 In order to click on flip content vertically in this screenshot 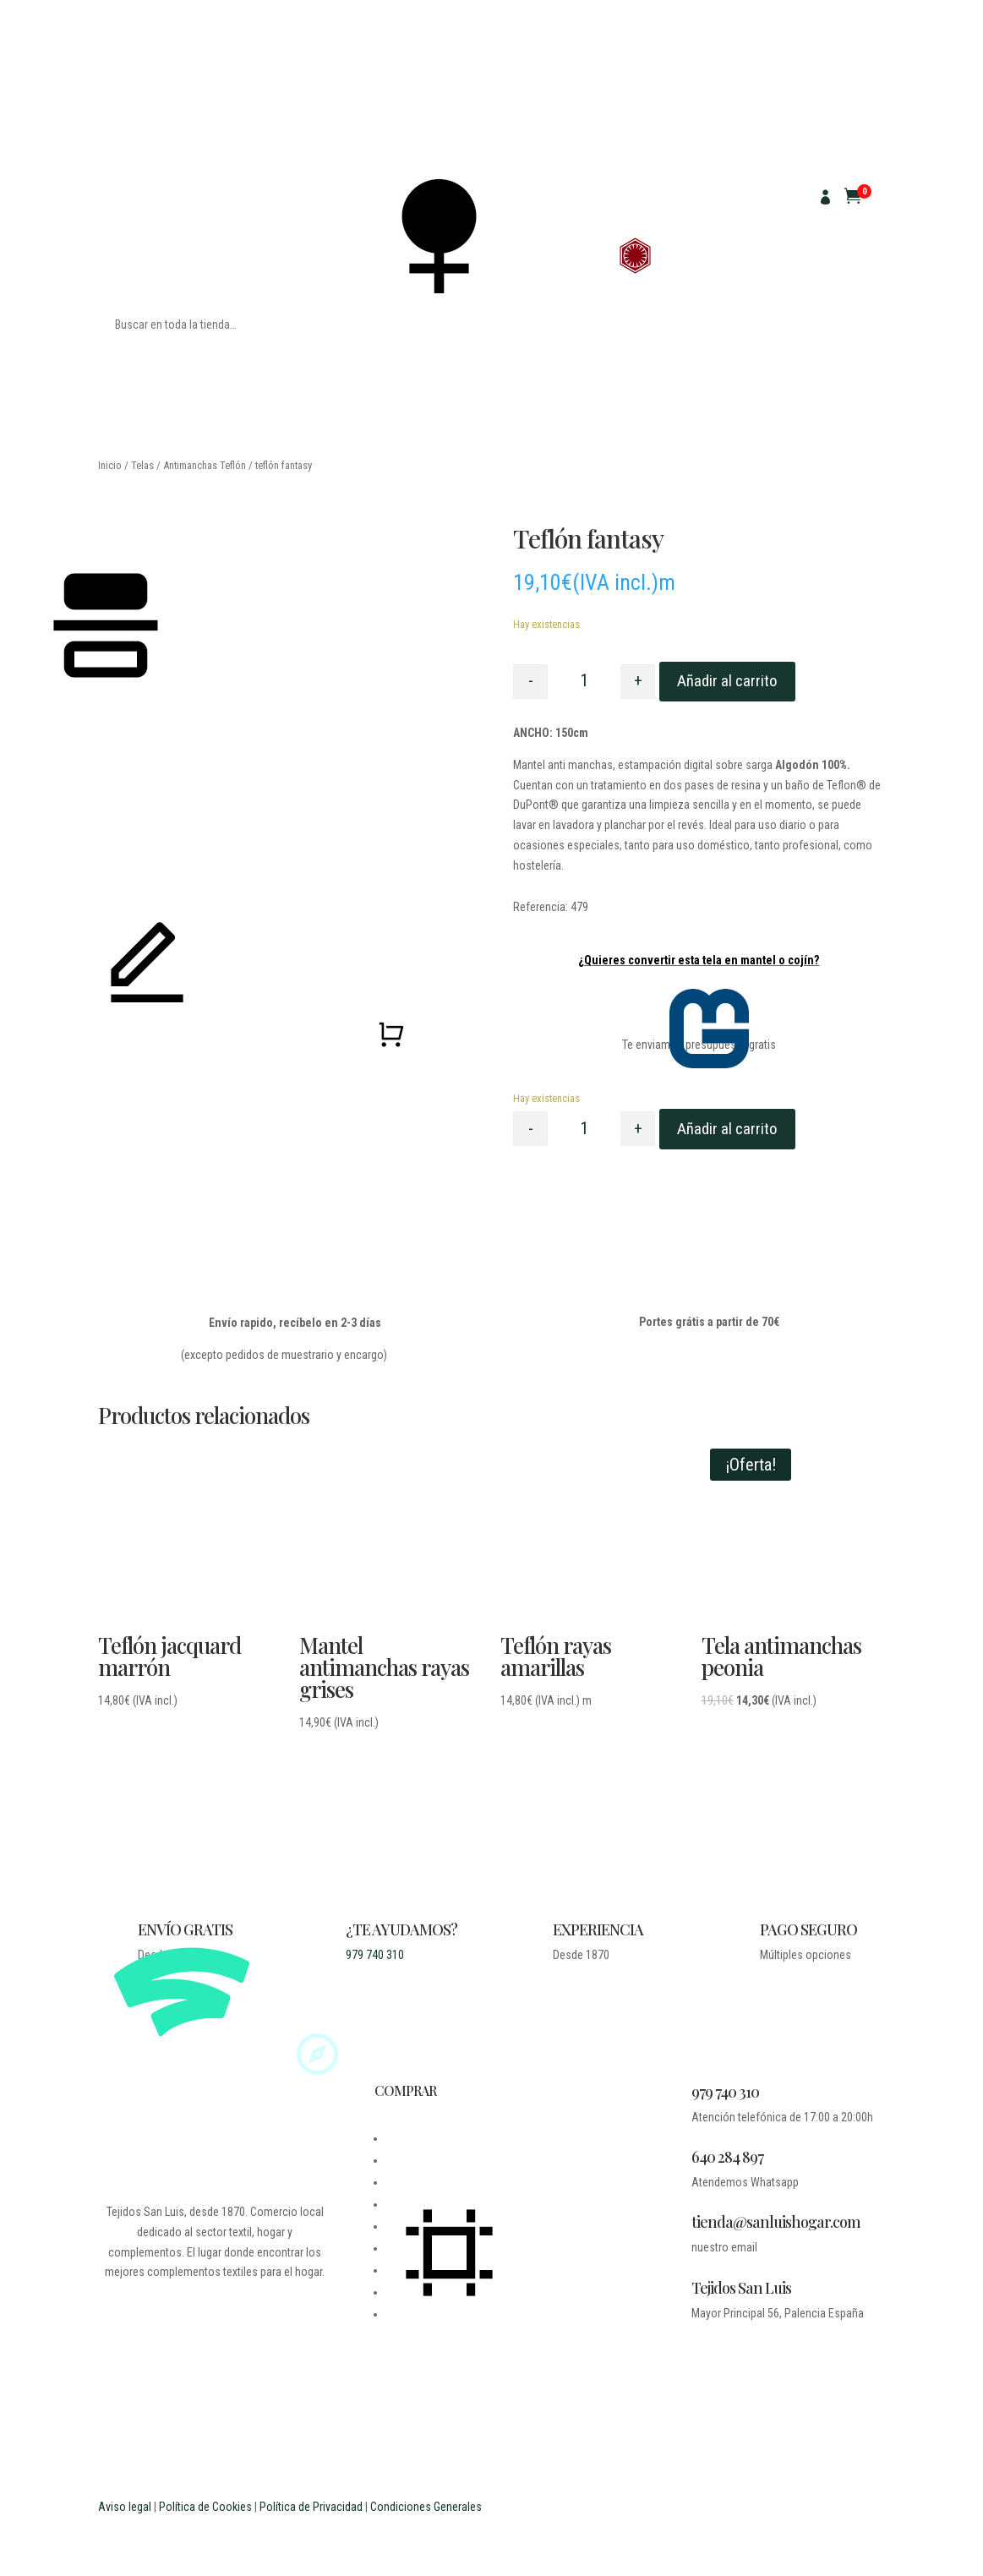, I will do `click(106, 625)`.